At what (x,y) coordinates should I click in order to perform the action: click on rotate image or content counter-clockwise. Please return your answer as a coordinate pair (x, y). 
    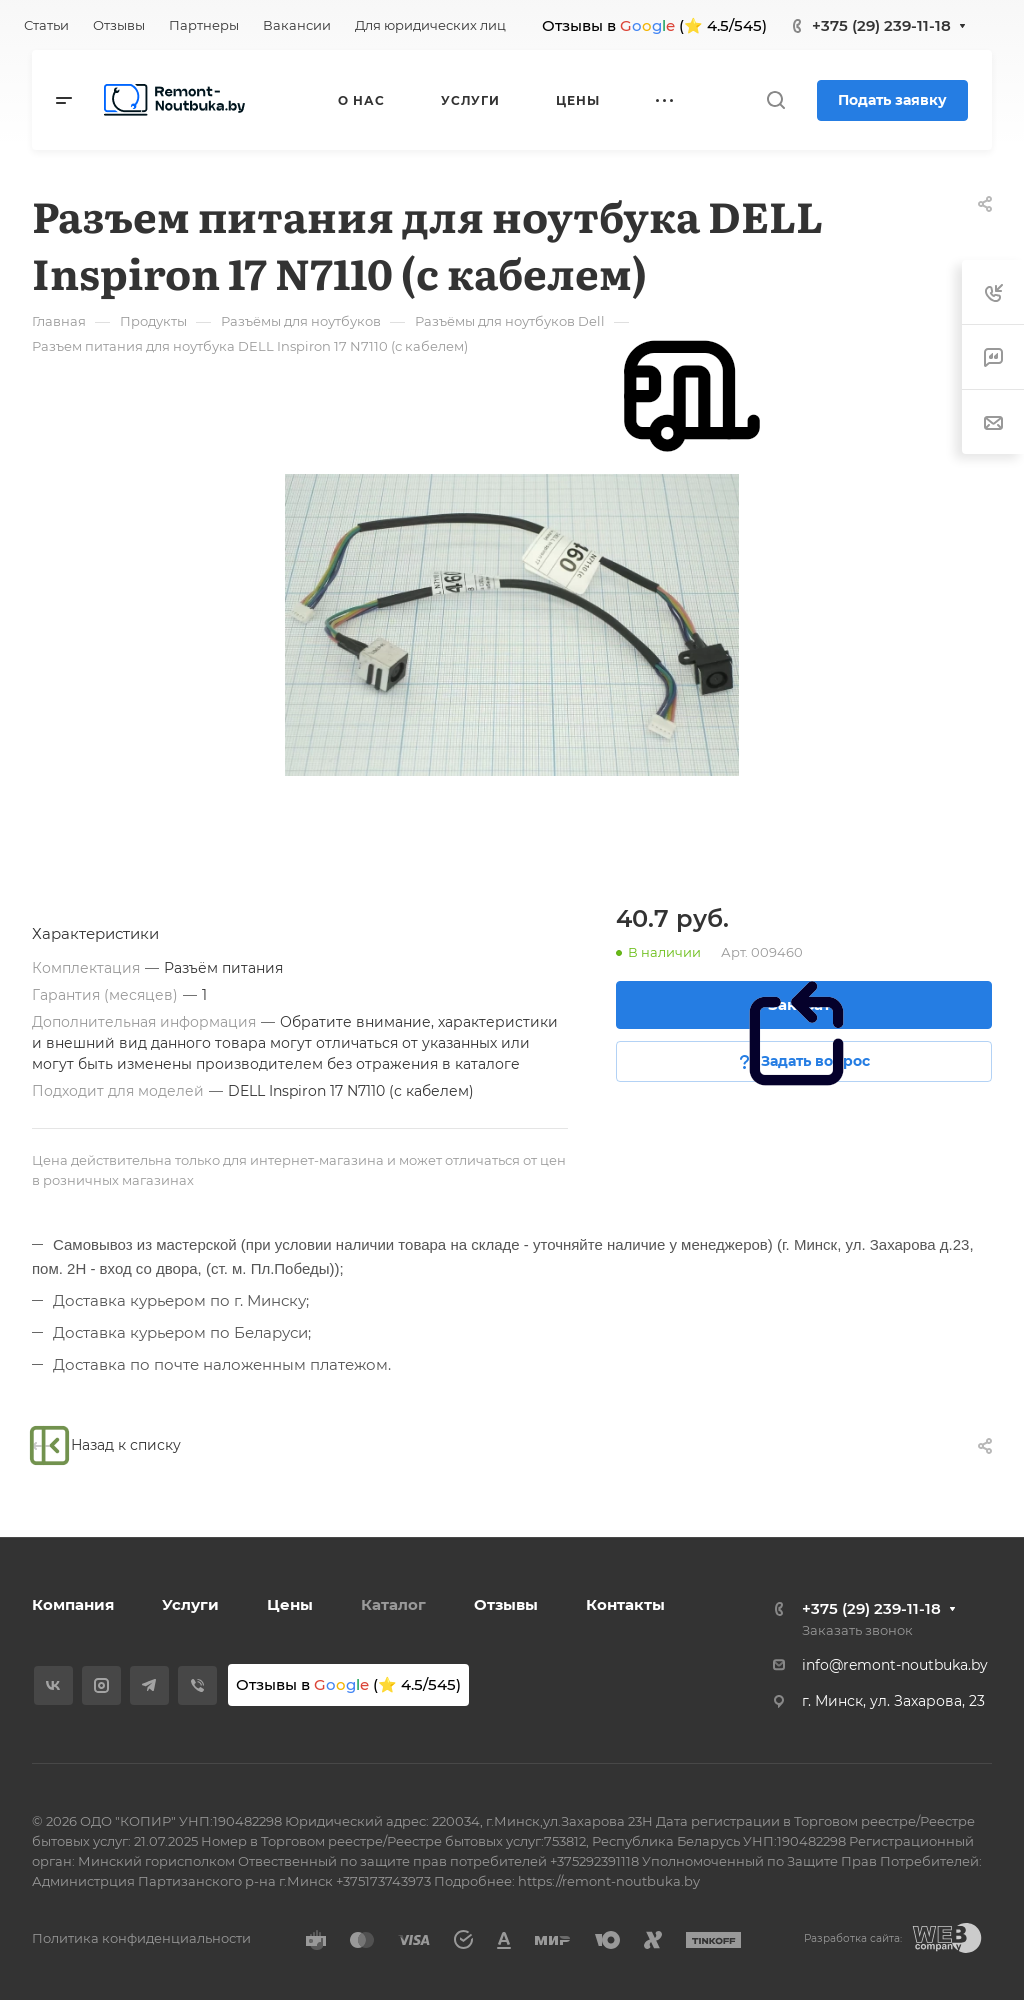
    Looking at the image, I should click on (796, 1038).